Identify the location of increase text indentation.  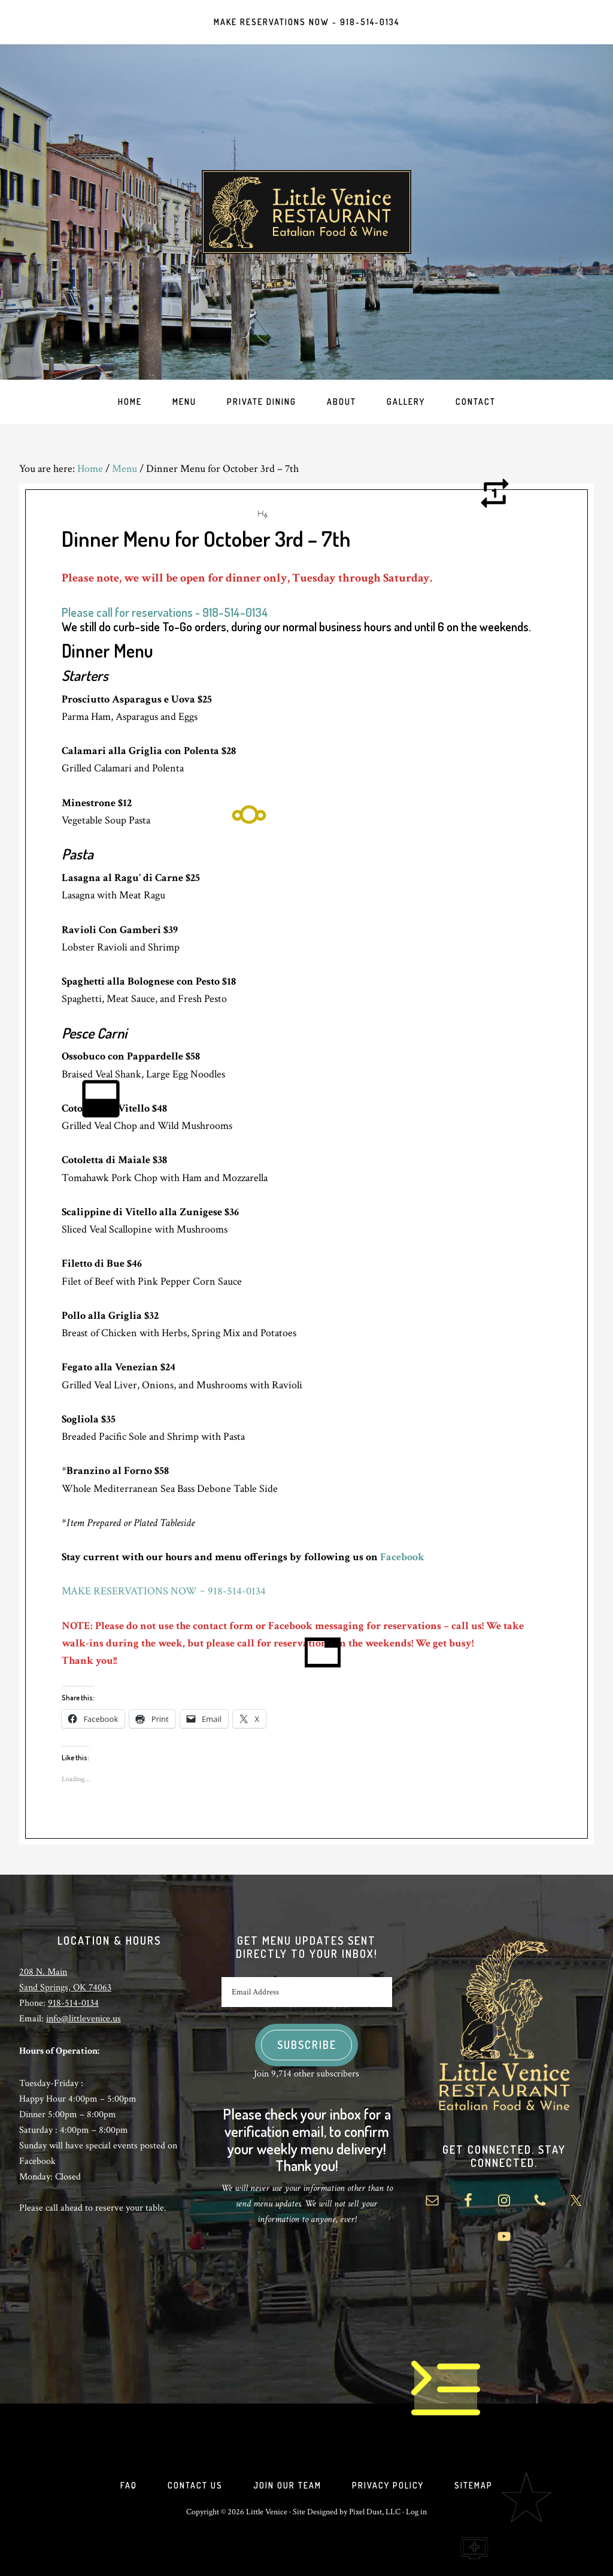
(445, 2389).